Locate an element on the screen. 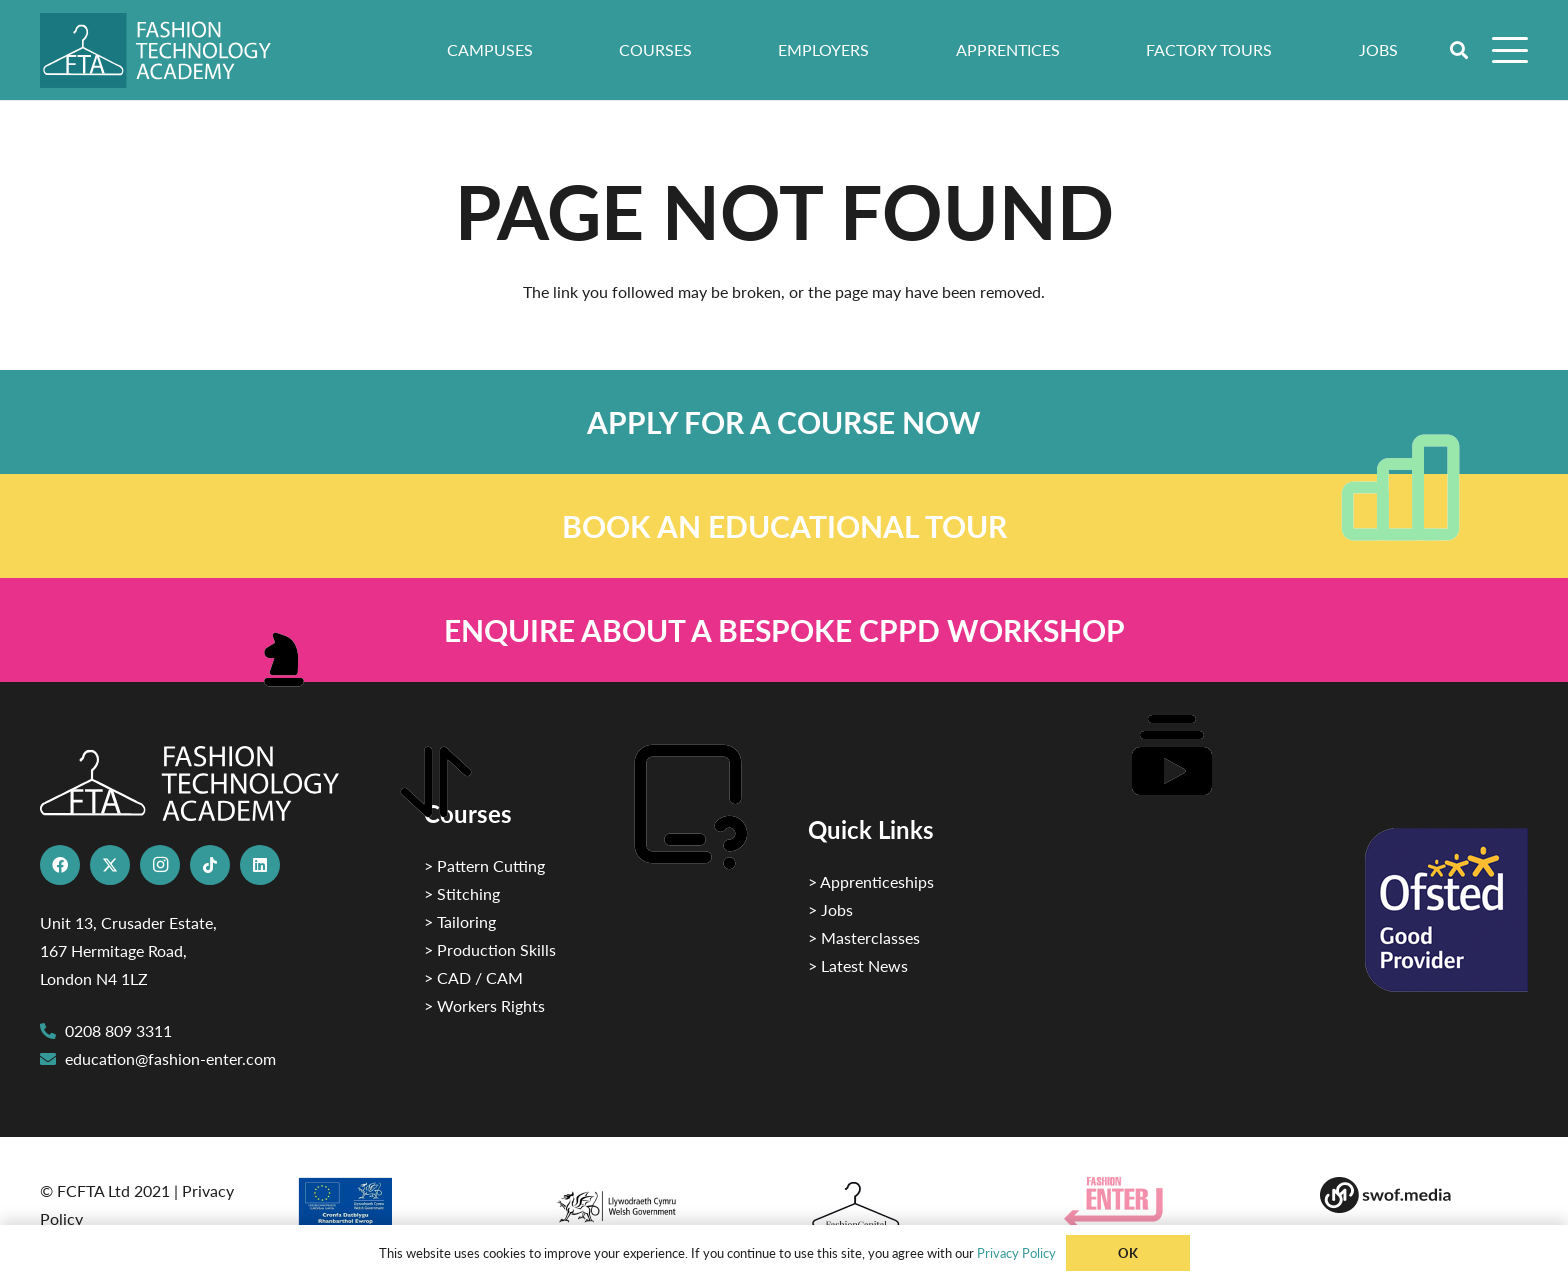 This screenshot has height=1281, width=1568. transfer data between devices is located at coordinates (436, 782).